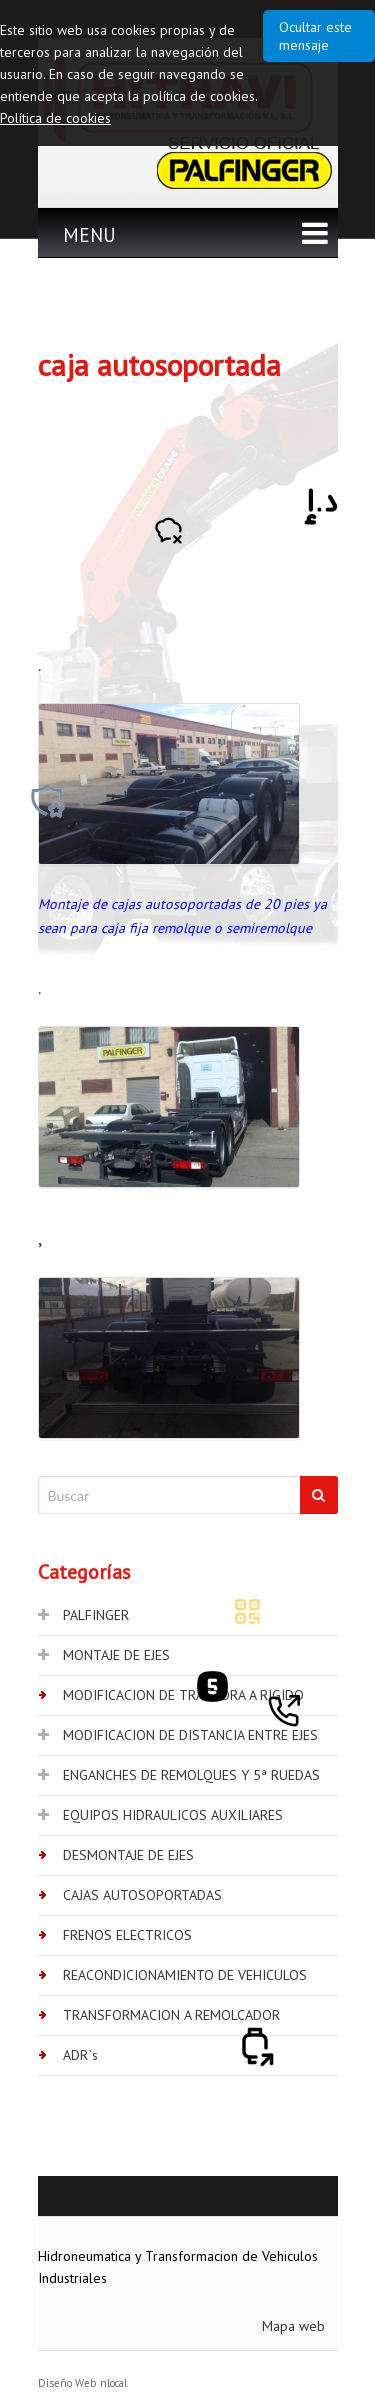 The width and height of the screenshot is (375, 2405). Describe the element at coordinates (283, 1711) in the screenshot. I see `make an outgoing call` at that location.